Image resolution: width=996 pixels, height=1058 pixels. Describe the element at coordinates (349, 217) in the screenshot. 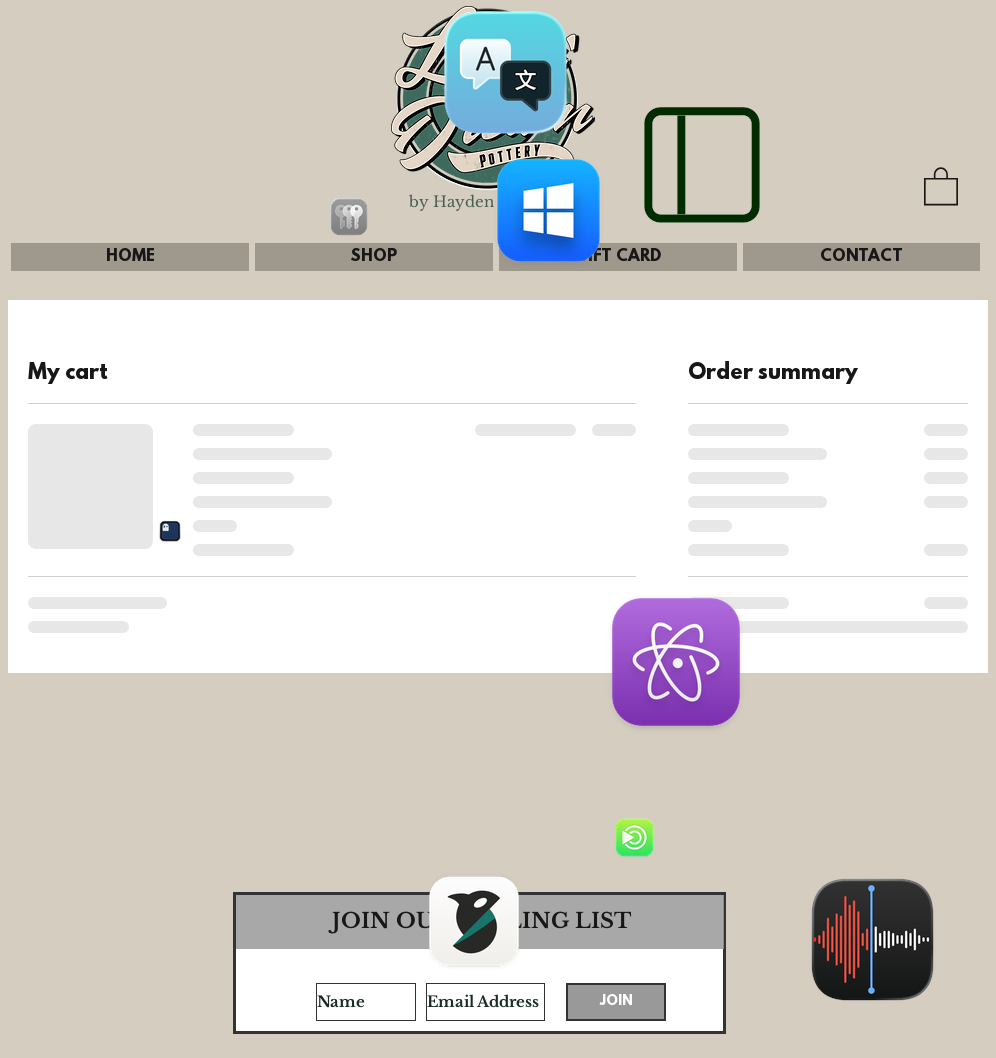

I see `open the passwords app to manage saved credentials` at that location.